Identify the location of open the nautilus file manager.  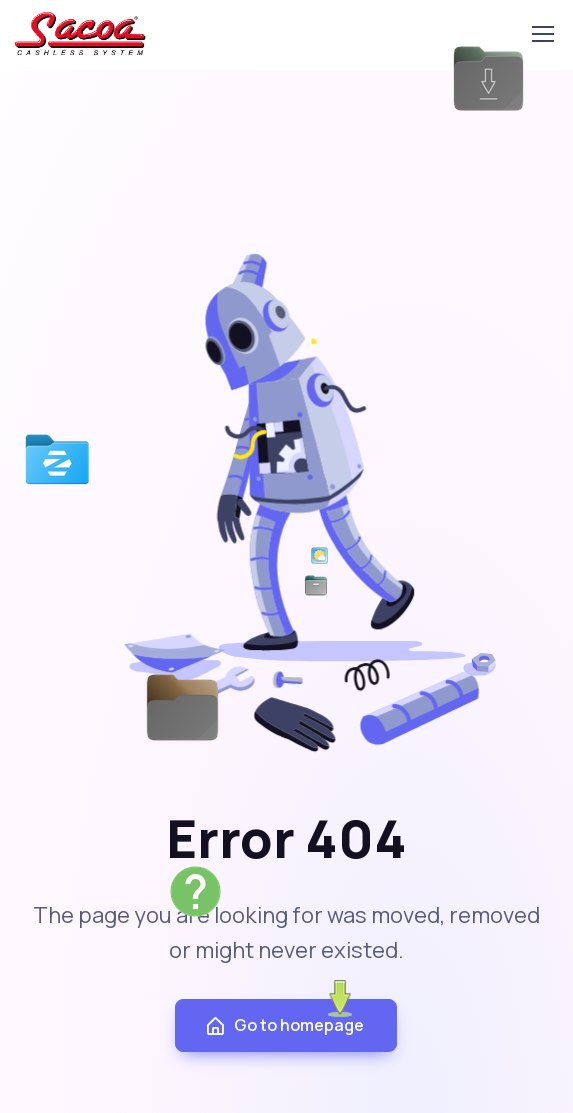
(316, 585).